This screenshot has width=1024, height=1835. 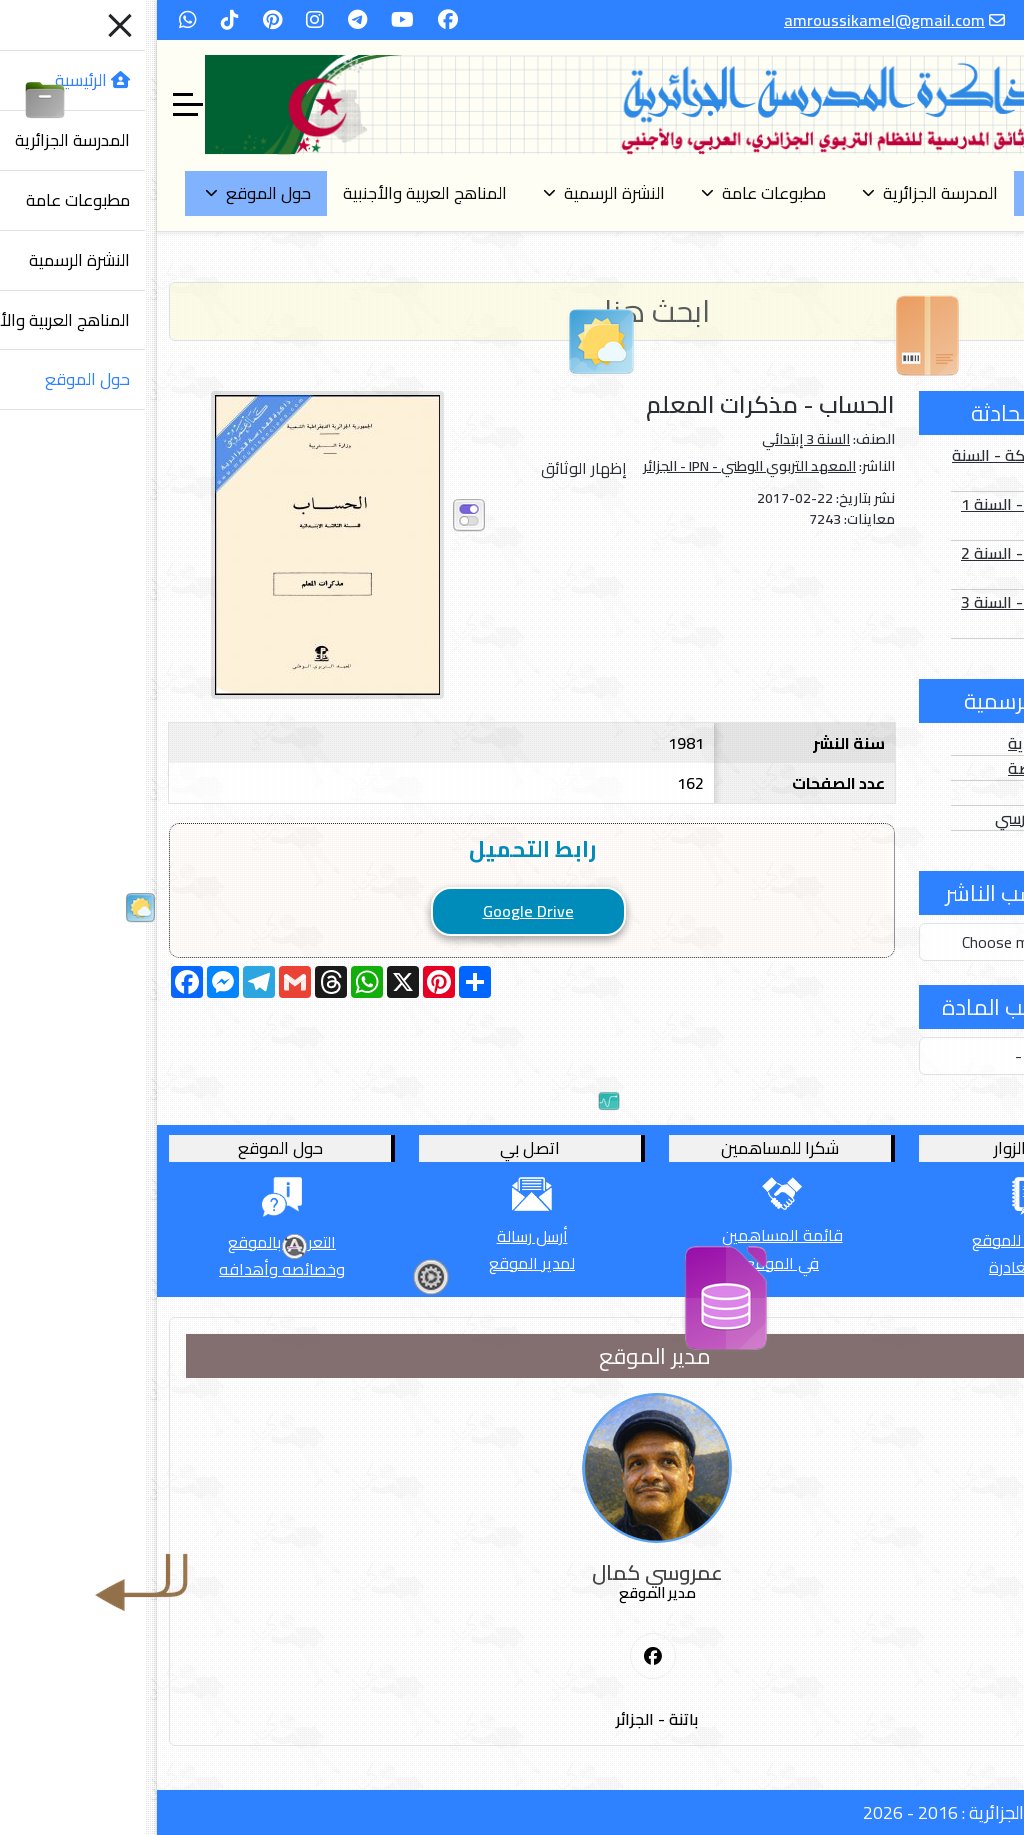 What do you see at coordinates (609, 1101) in the screenshot?
I see `open psensor temperature monitoring app` at bounding box center [609, 1101].